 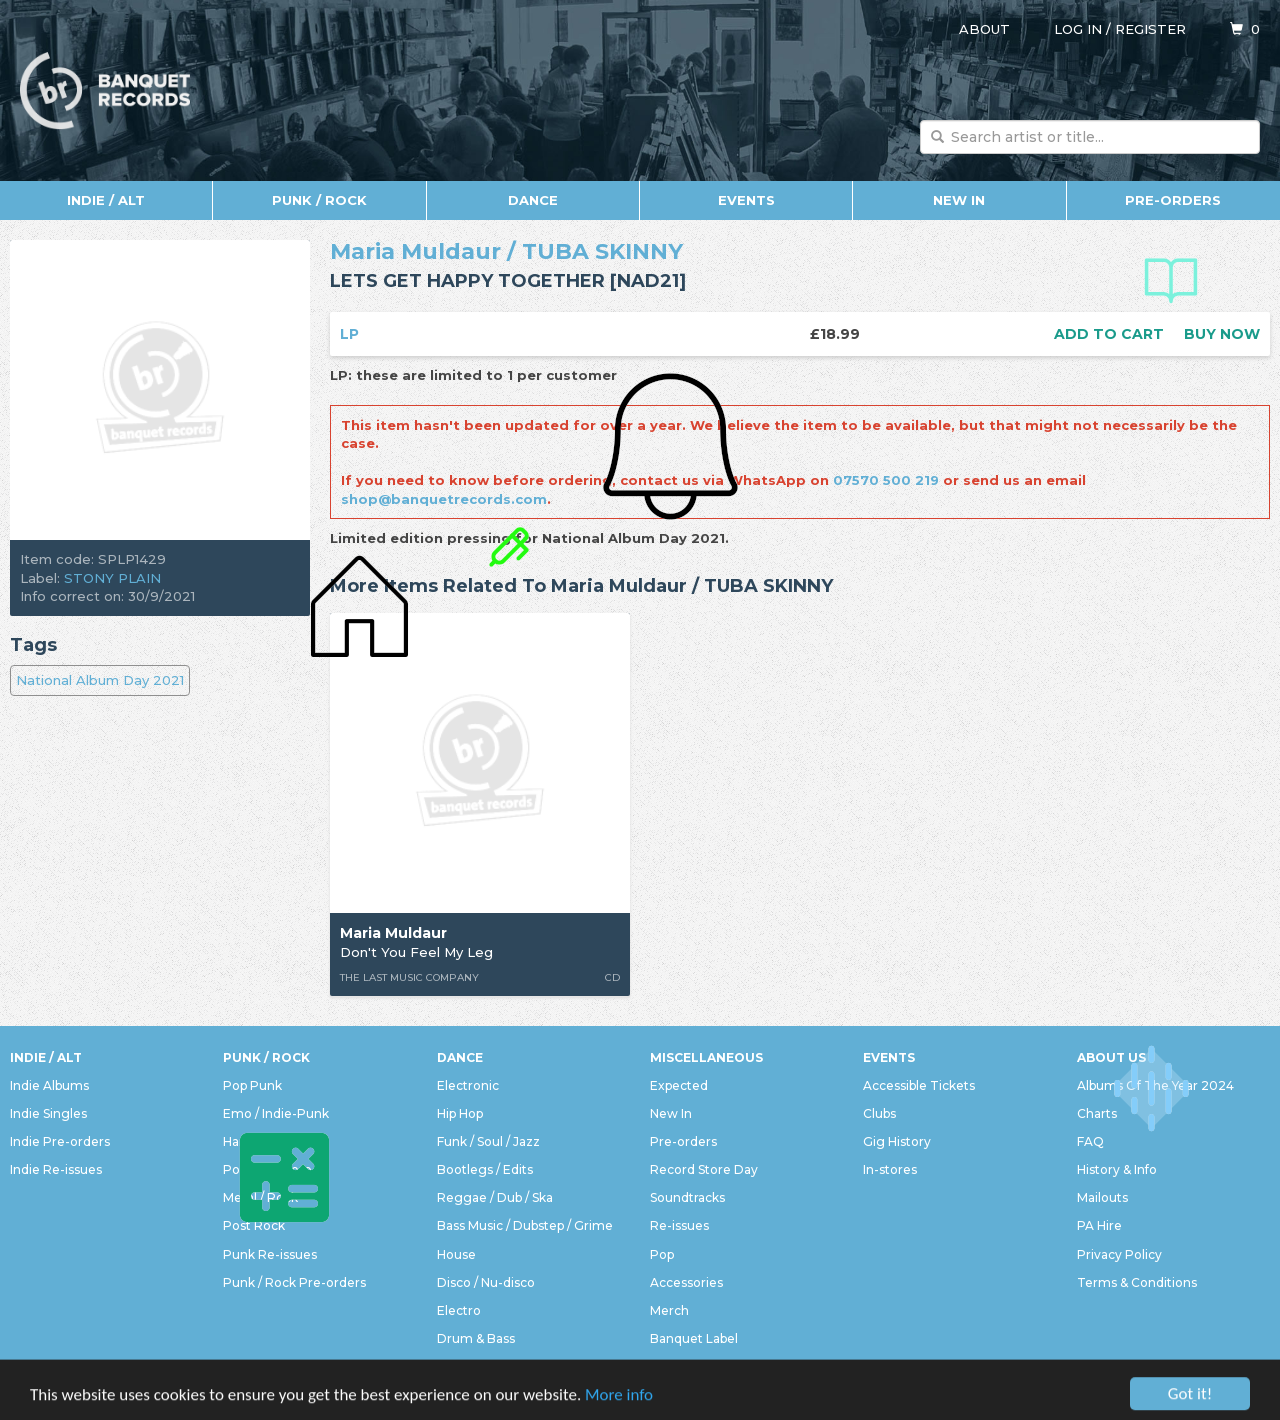 What do you see at coordinates (670, 446) in the screenshot?
I see `view notifications` at bounding box center [670, 446].